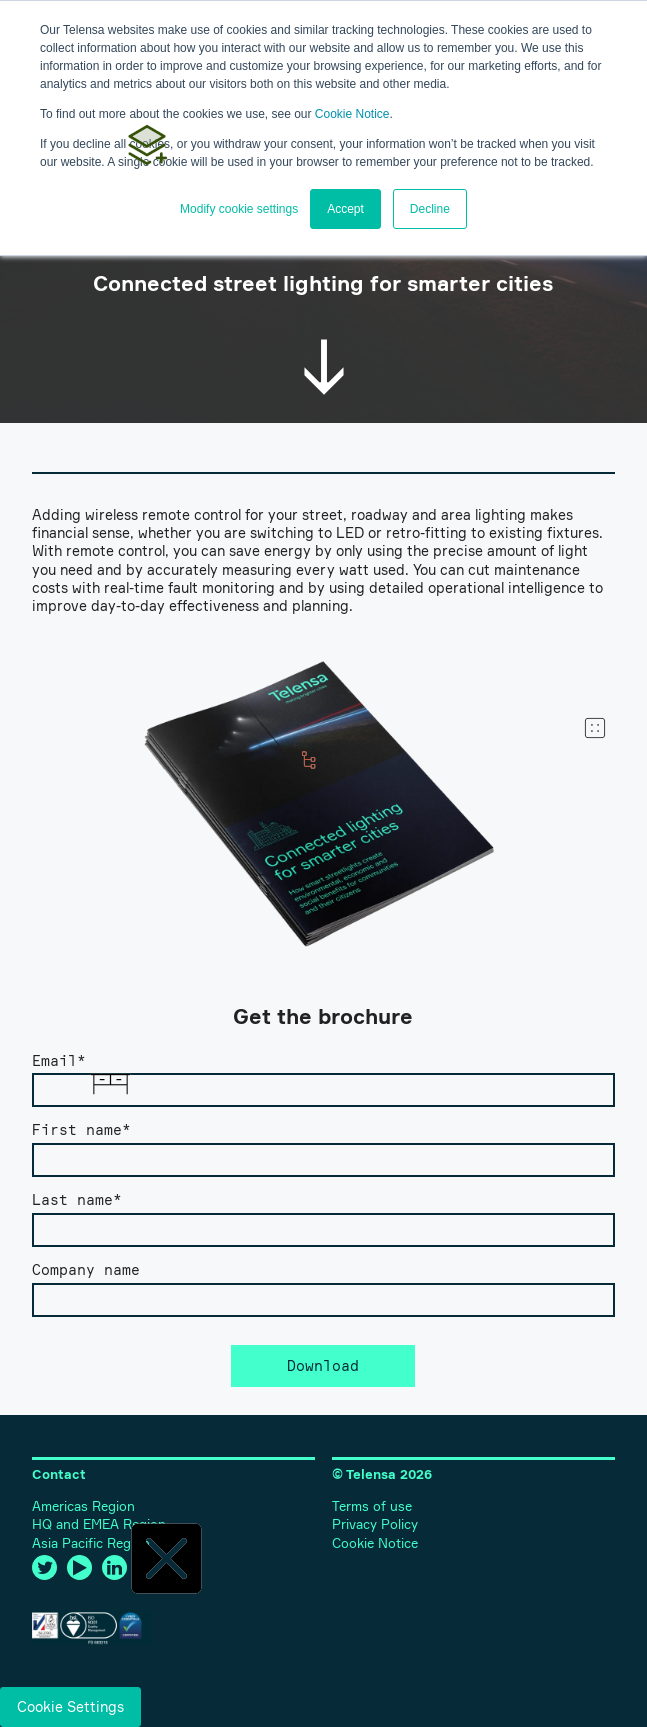  I want to click on add a new layer to the stack, so click(147, 145).